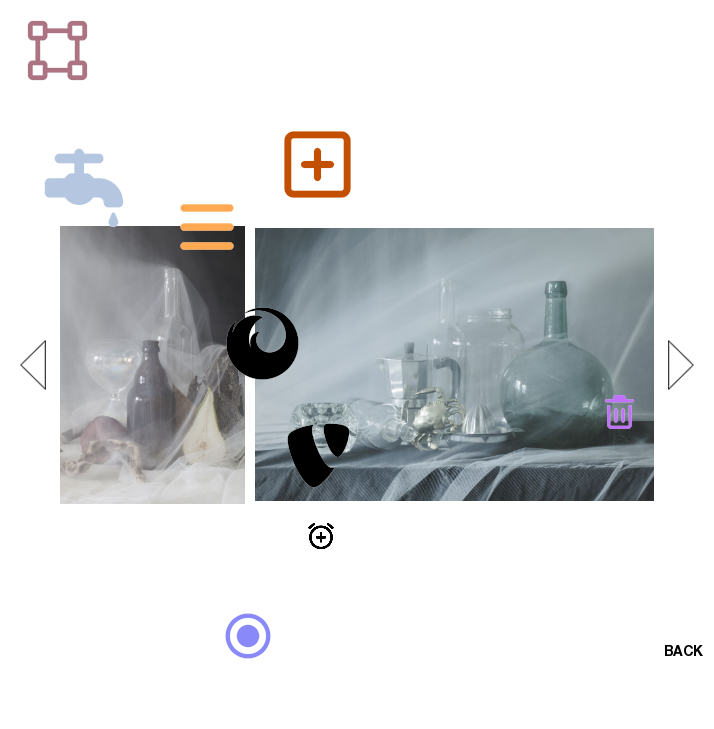  Describe the element at coordinates (619, 412) in the screenshot. I see `delete selected item` at that location.